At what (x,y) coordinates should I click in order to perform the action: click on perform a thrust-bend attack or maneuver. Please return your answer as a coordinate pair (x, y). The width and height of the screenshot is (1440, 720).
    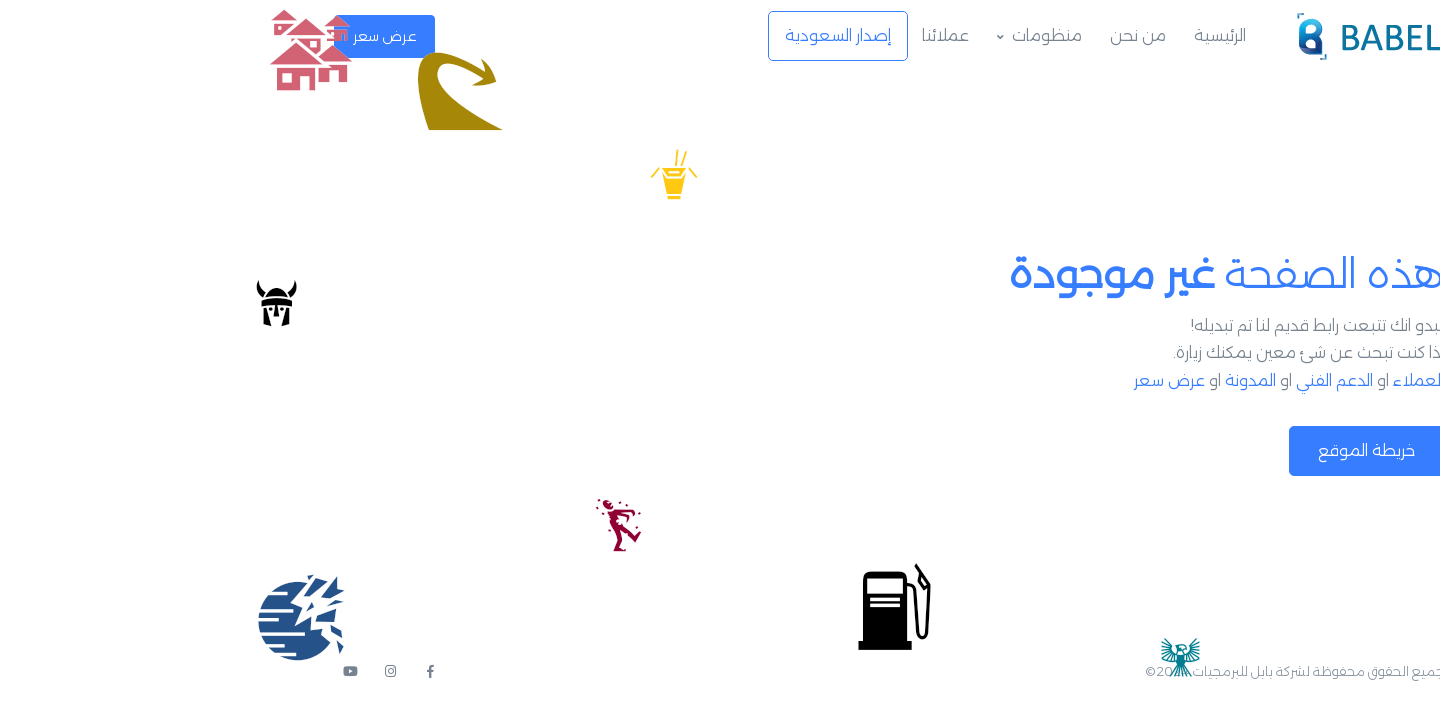
    Looking at the image, I should click on (460, 88).